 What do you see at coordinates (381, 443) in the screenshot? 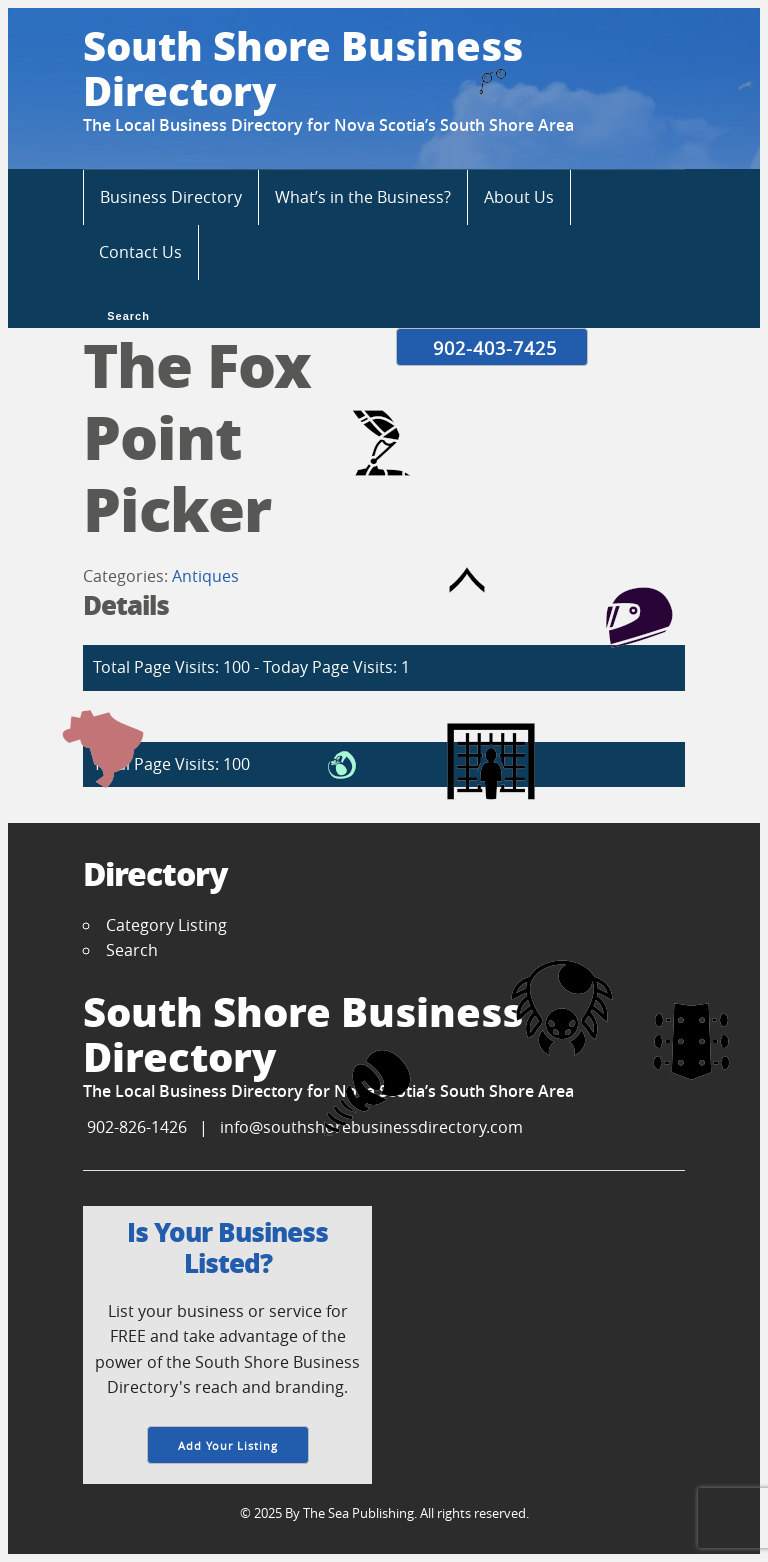
I see `select robotic leg equipment or upgrade` at bounding box center [381, 443].